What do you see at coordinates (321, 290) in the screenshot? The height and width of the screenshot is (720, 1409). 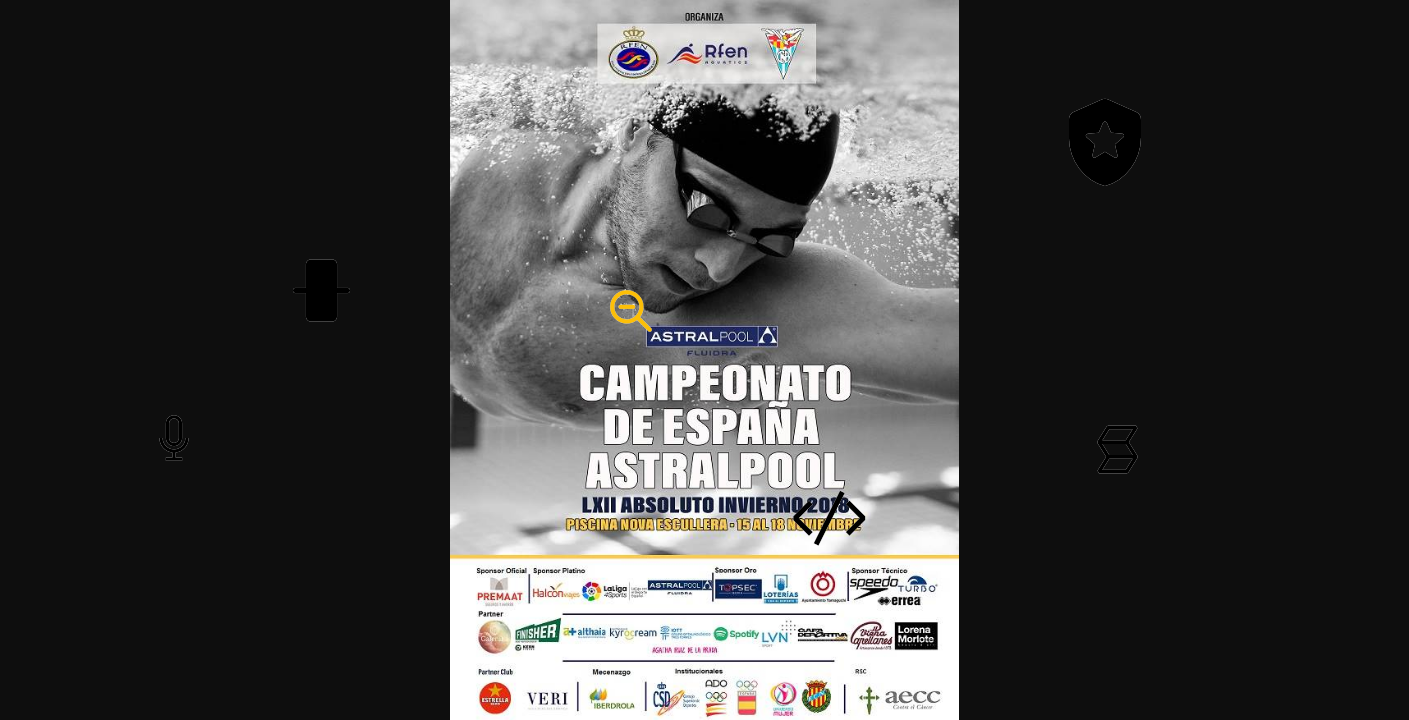 I see `align object to vertical center` at bounding box center [321, 290].